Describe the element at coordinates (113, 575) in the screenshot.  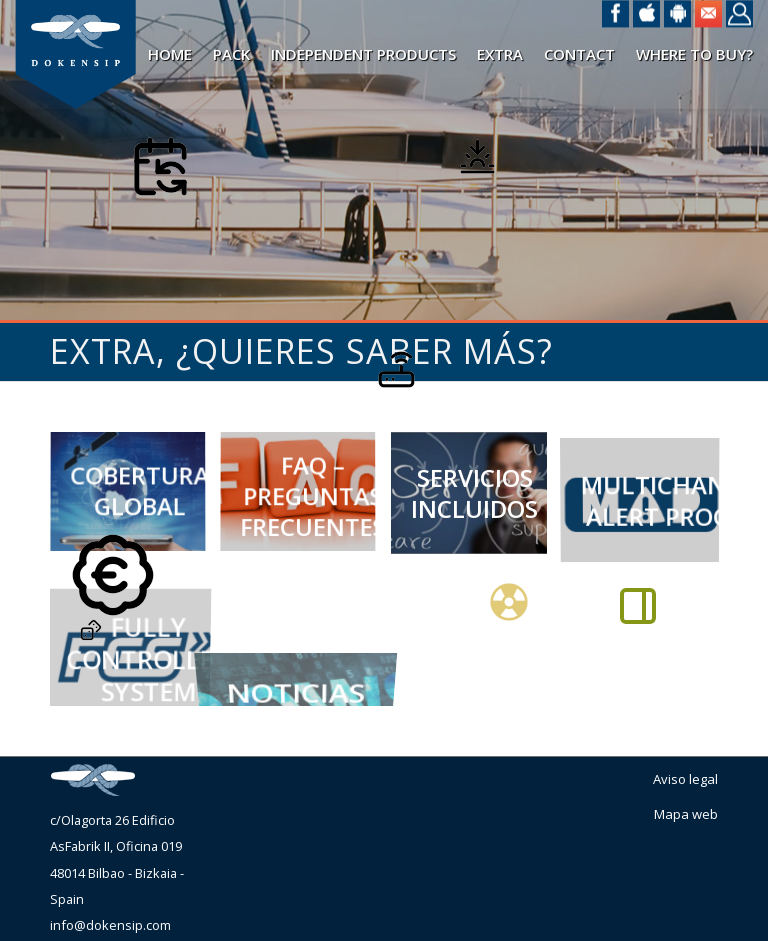
I see `indicates euro currency or pricing` at that location.